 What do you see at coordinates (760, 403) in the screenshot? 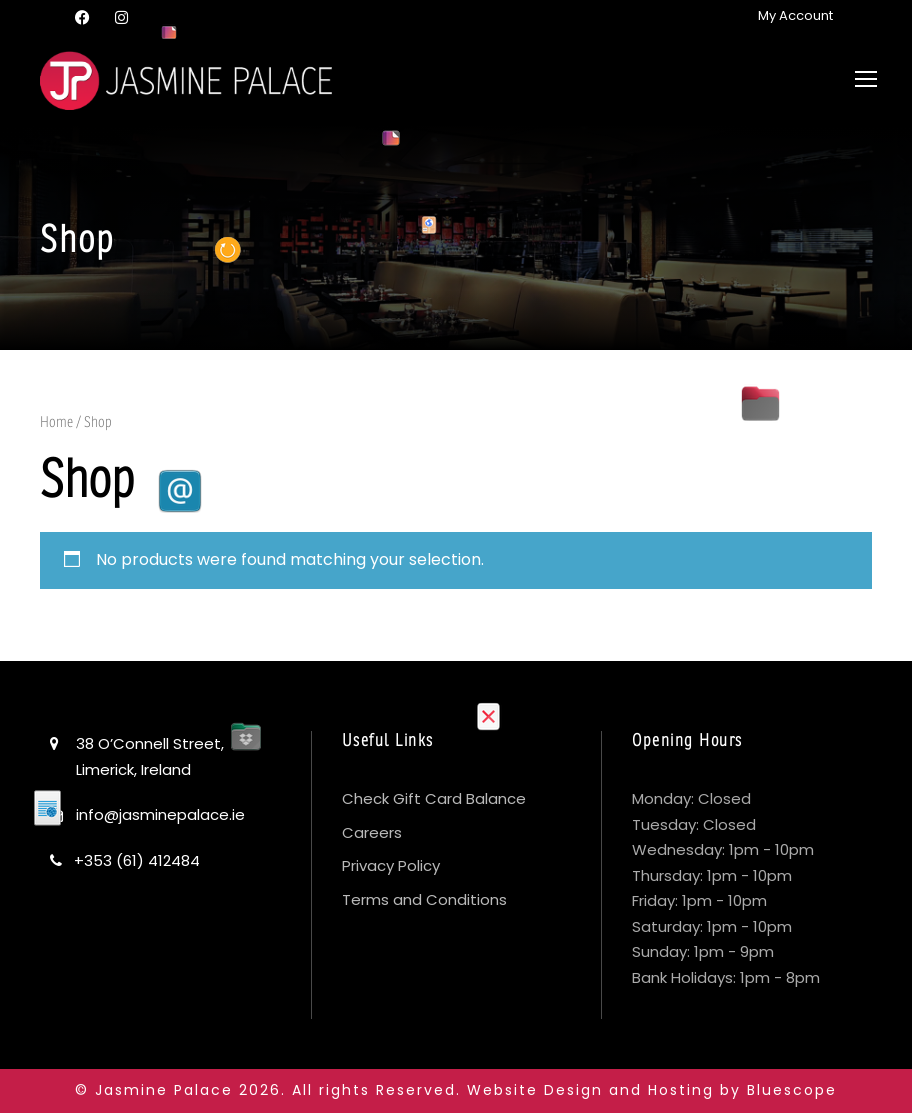
I see `open folder containing files` at bounding box center [760, 403].